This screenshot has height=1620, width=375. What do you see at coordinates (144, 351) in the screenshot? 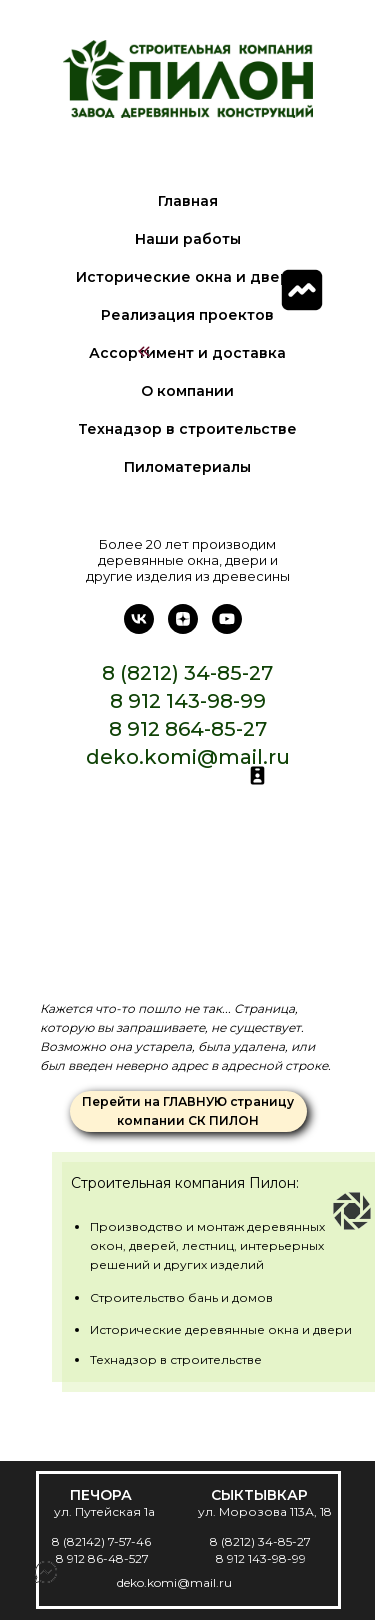
I see `go back to the beginning` at bounding box center [144, 351].